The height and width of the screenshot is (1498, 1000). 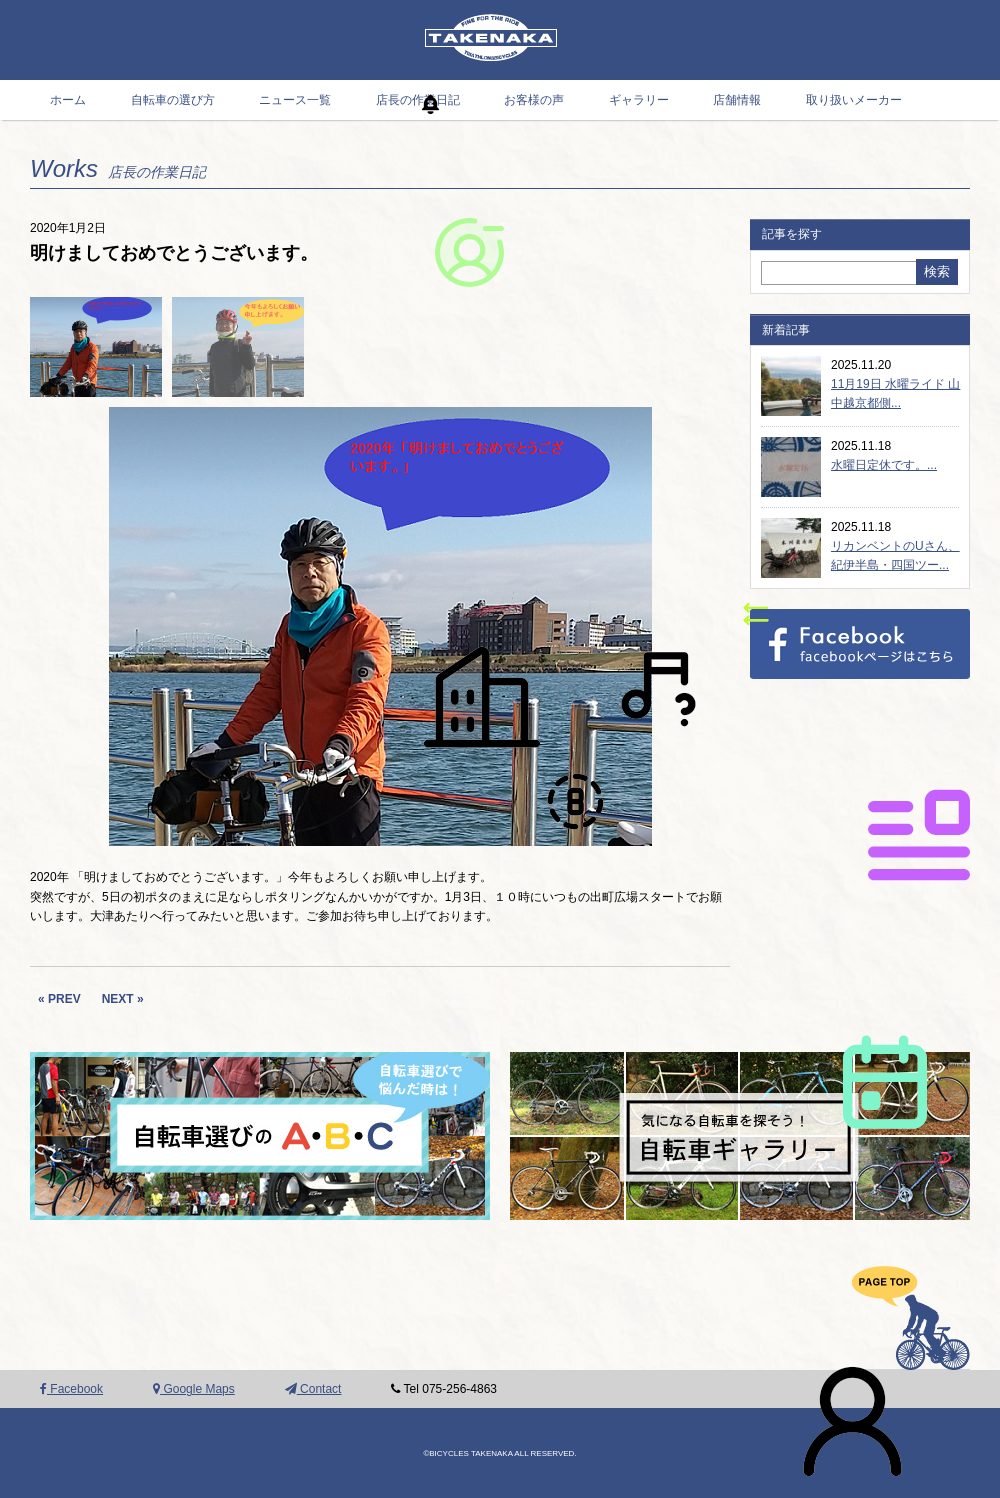 What do you see at coordinates (852, 1421) in the screenshot?
I see `view your profile` at bounding box center [852, 1421].